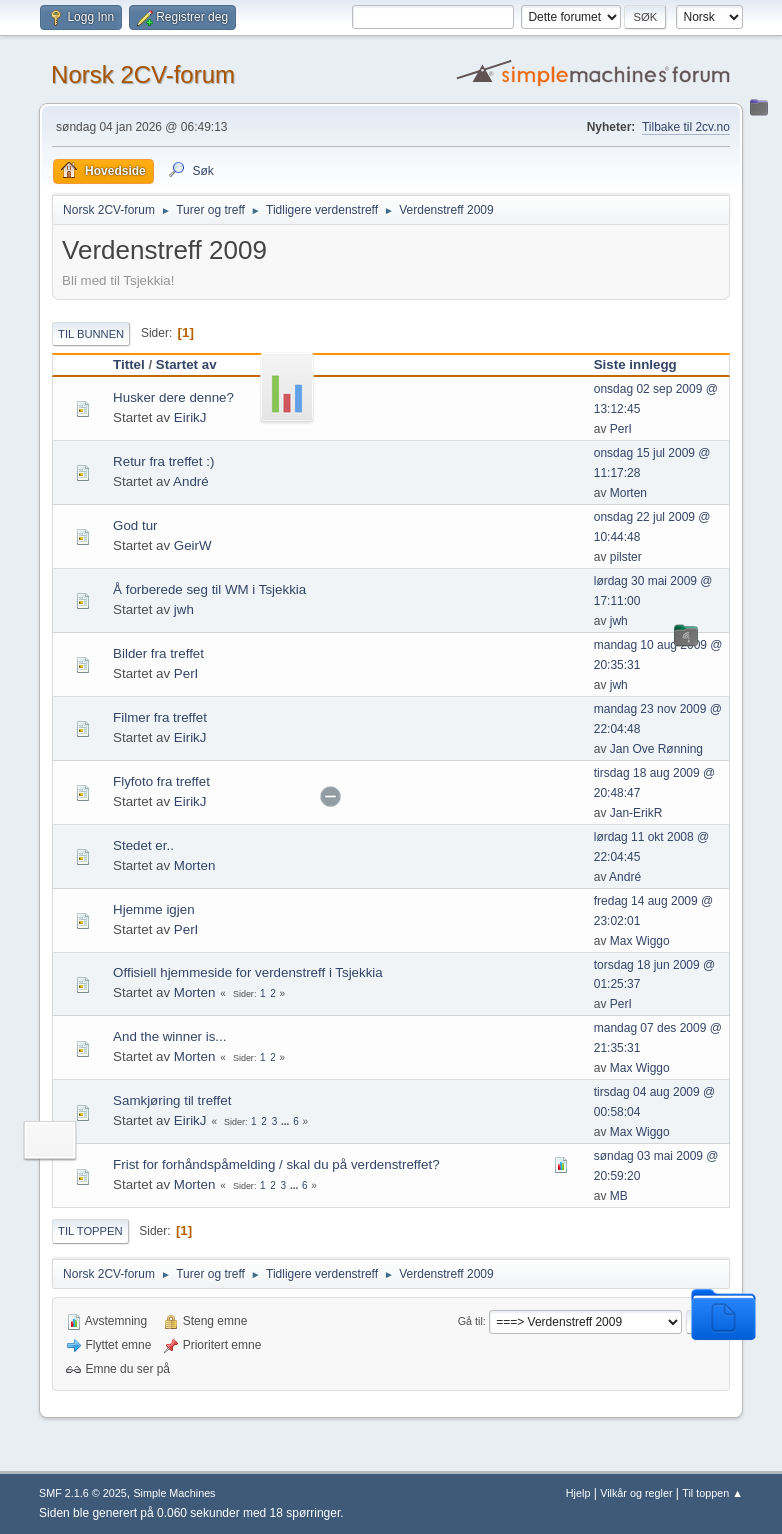 The height and width of the screenshot is (1534, 782). I want to click on open your documents folder, so click(723, 1314).